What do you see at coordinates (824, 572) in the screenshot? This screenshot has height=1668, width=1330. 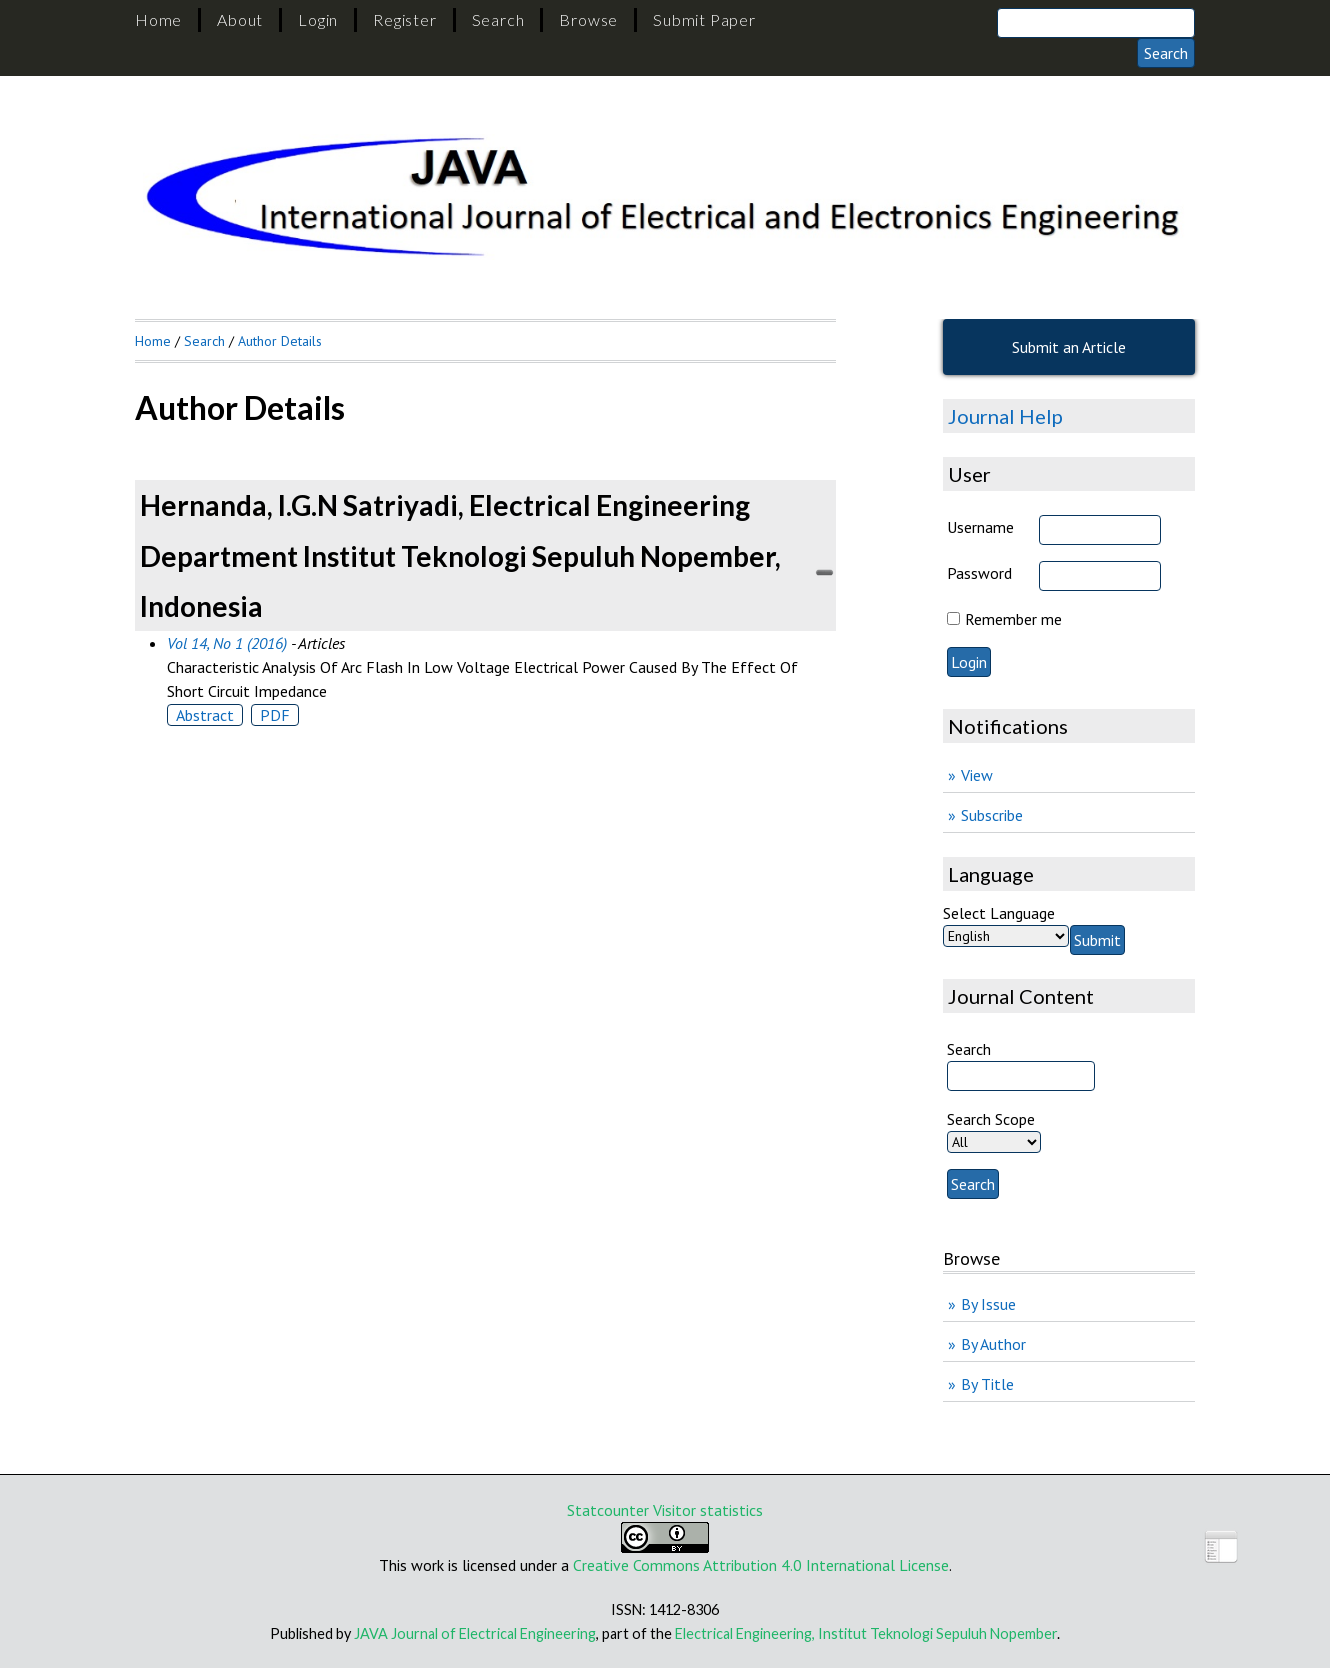 I see `connect to a bluetooth speaker` at bounding box center [824, 572].